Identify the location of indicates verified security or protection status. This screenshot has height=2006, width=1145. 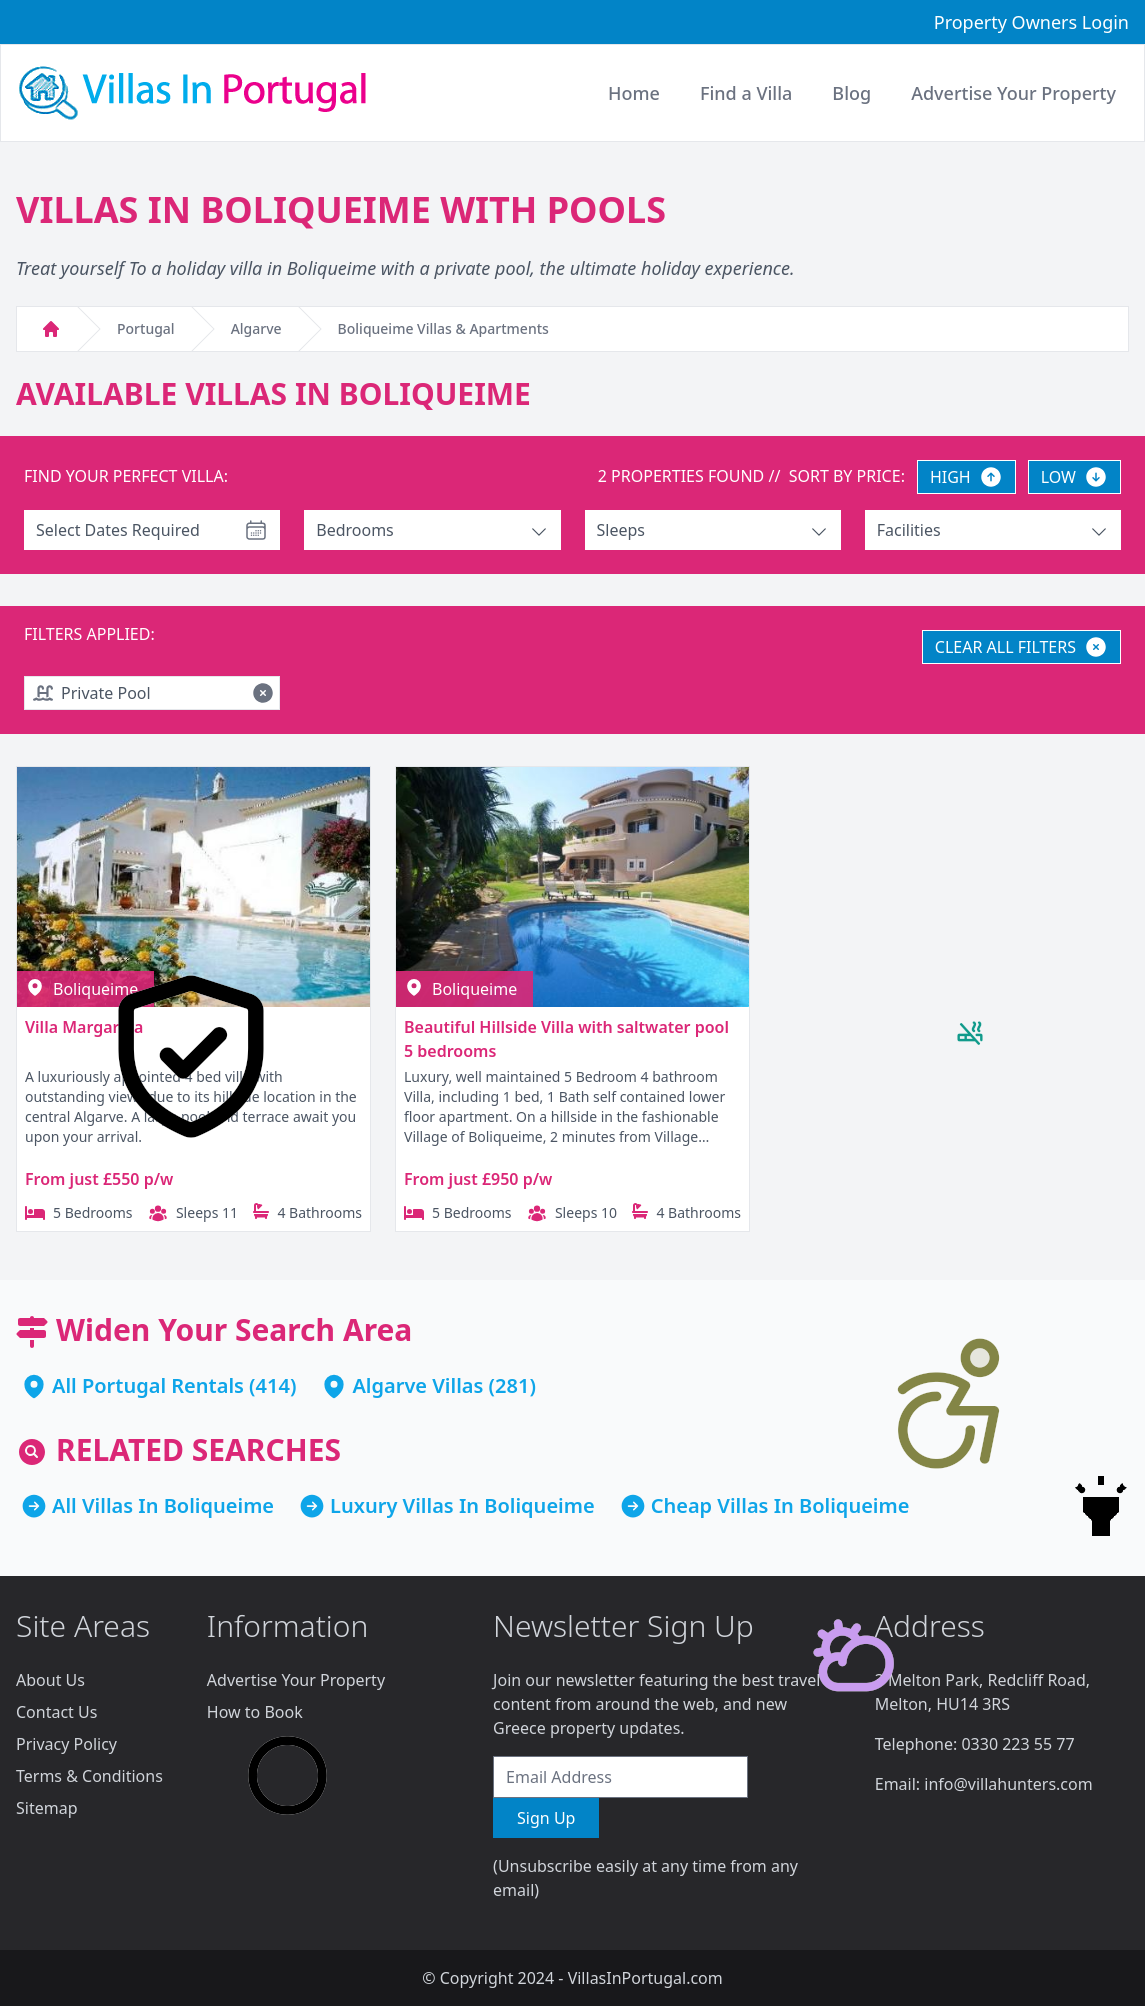
(191, 1058).